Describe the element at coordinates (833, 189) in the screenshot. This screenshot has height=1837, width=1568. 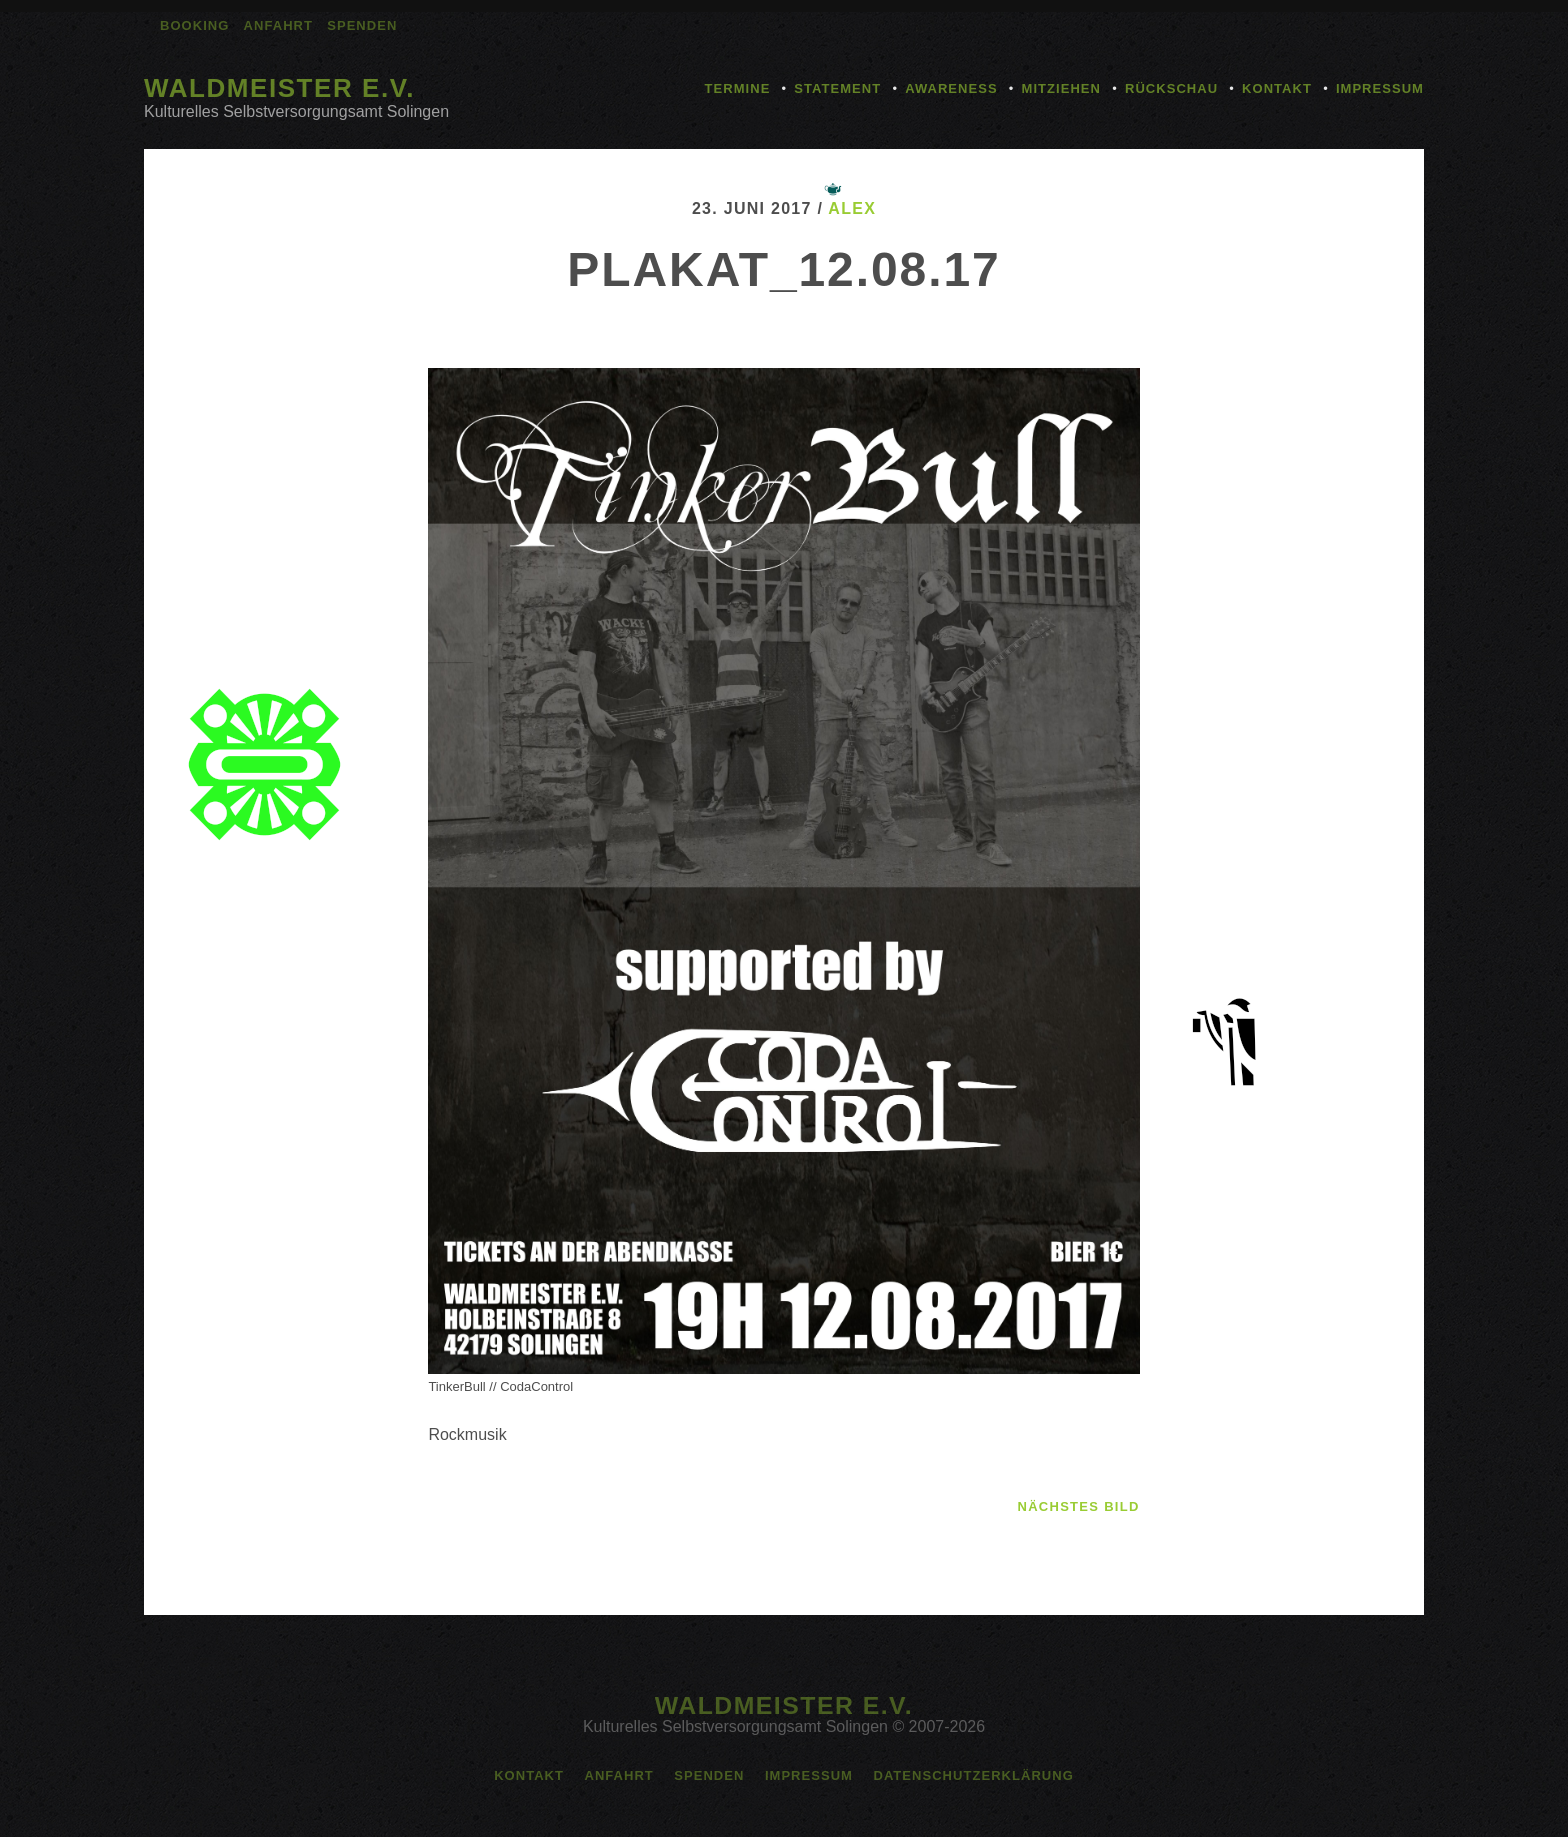
I see `access tea or beverage-related features` at that location.